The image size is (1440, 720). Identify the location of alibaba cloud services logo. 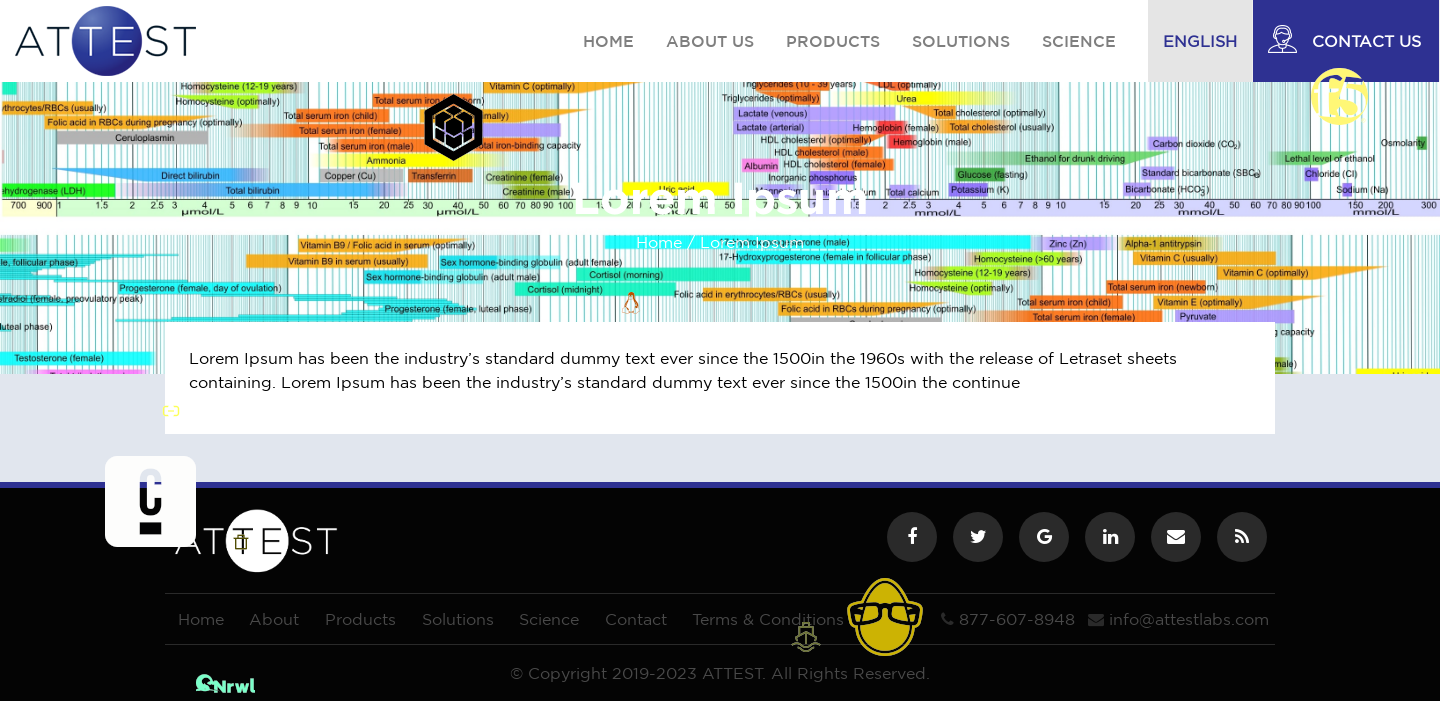
(171, 411).